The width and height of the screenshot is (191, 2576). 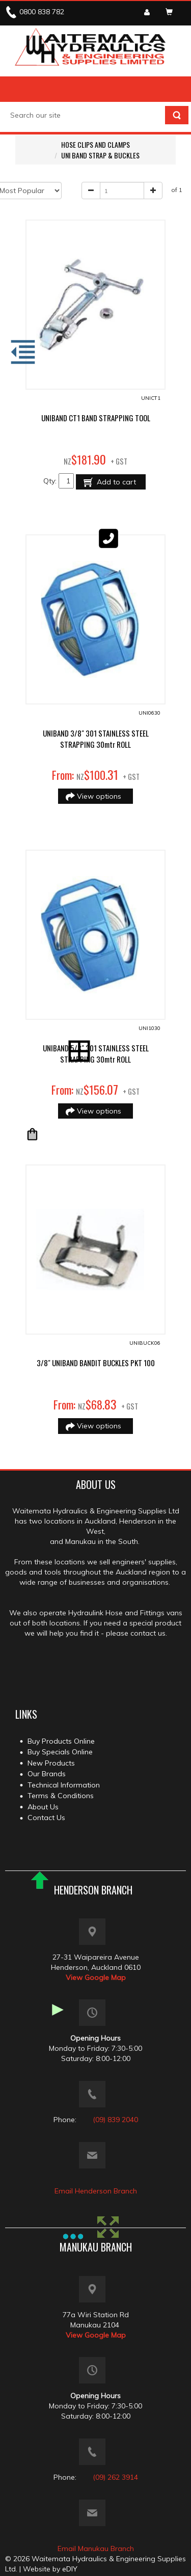 I want to click on decrease text indentation, so click(x=23, y=352).